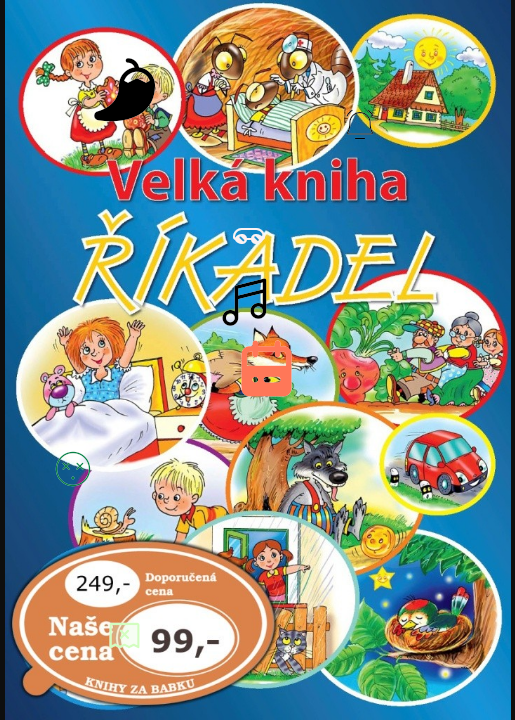 The height and width of the screenshot is (720, 515). What do you see at coordinates (124, 635) in the screenshot?
I see `cancel or void a receipt` at bounding box center [124, 635].